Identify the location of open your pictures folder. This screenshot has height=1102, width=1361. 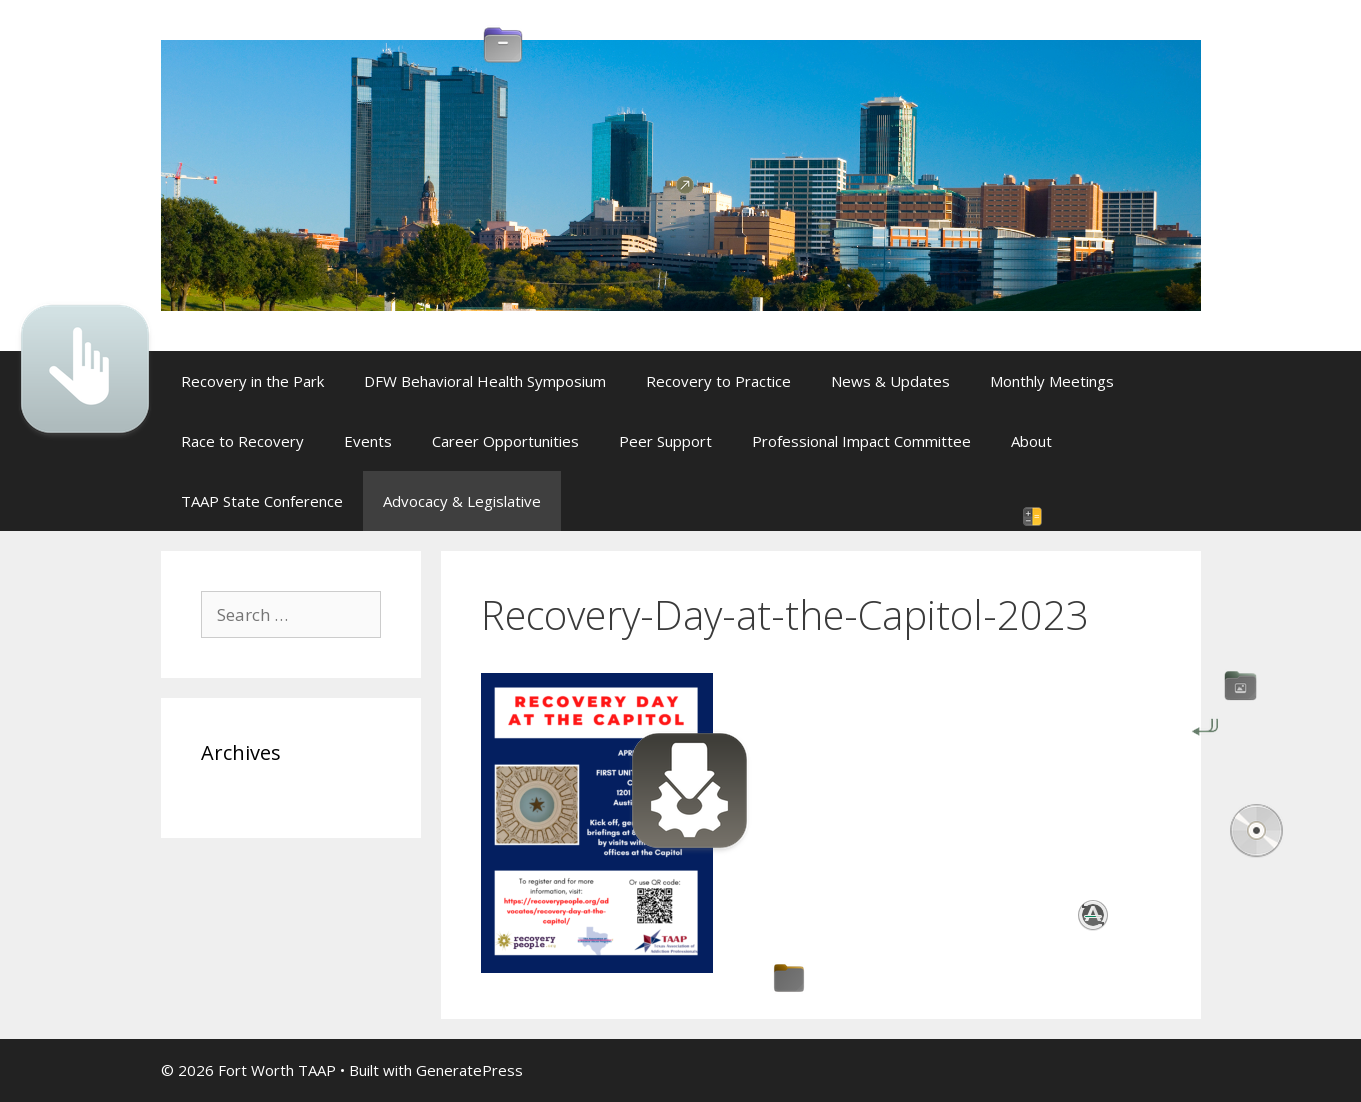
(1240, 685).